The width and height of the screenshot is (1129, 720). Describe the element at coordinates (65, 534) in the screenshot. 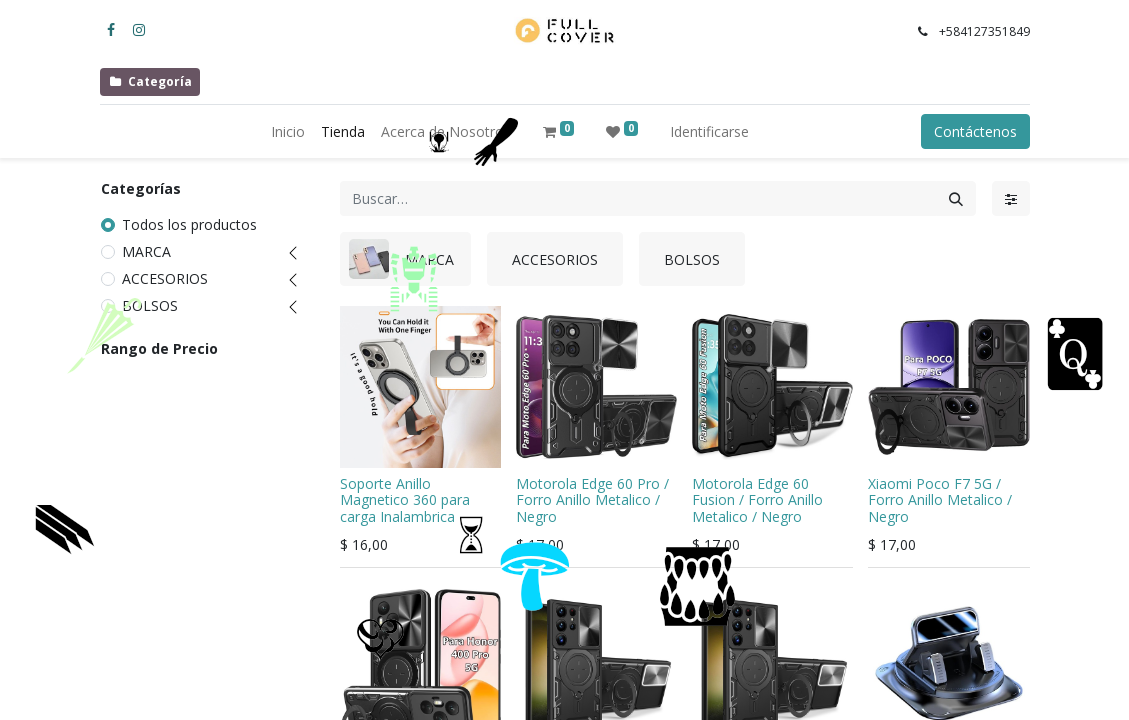

I see `equip claws or melee weapon` at that location.